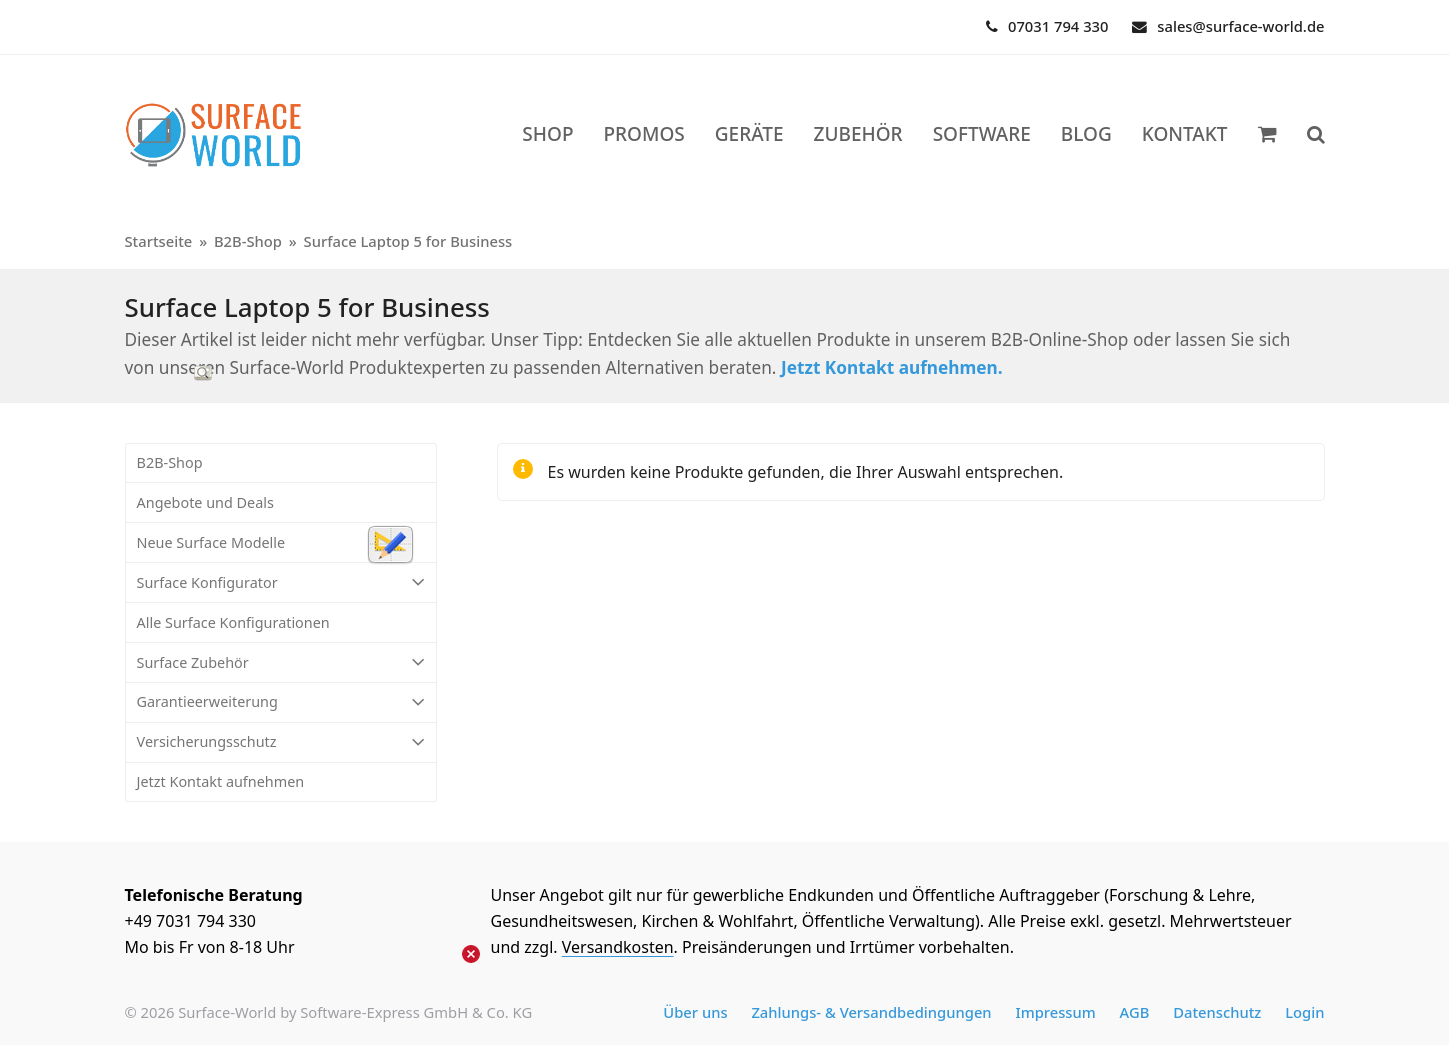 Image resolution: width=1449 pixels, height=1045 pixels. I want to click on open the image viewer application, so click(203, 373).